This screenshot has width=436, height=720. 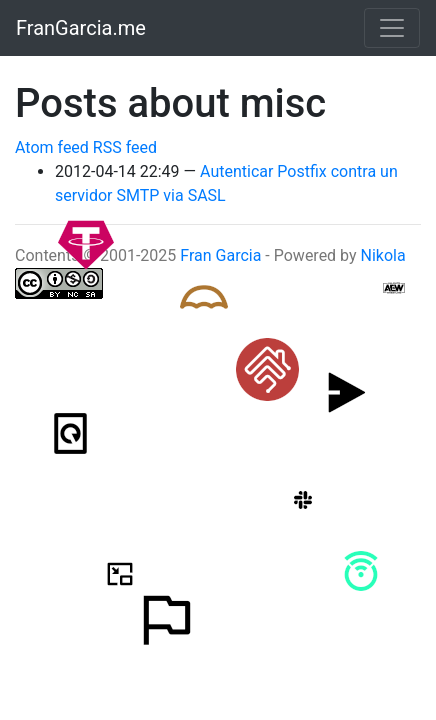 I want to click on send a message or submit content, so click(x=345, y=392).